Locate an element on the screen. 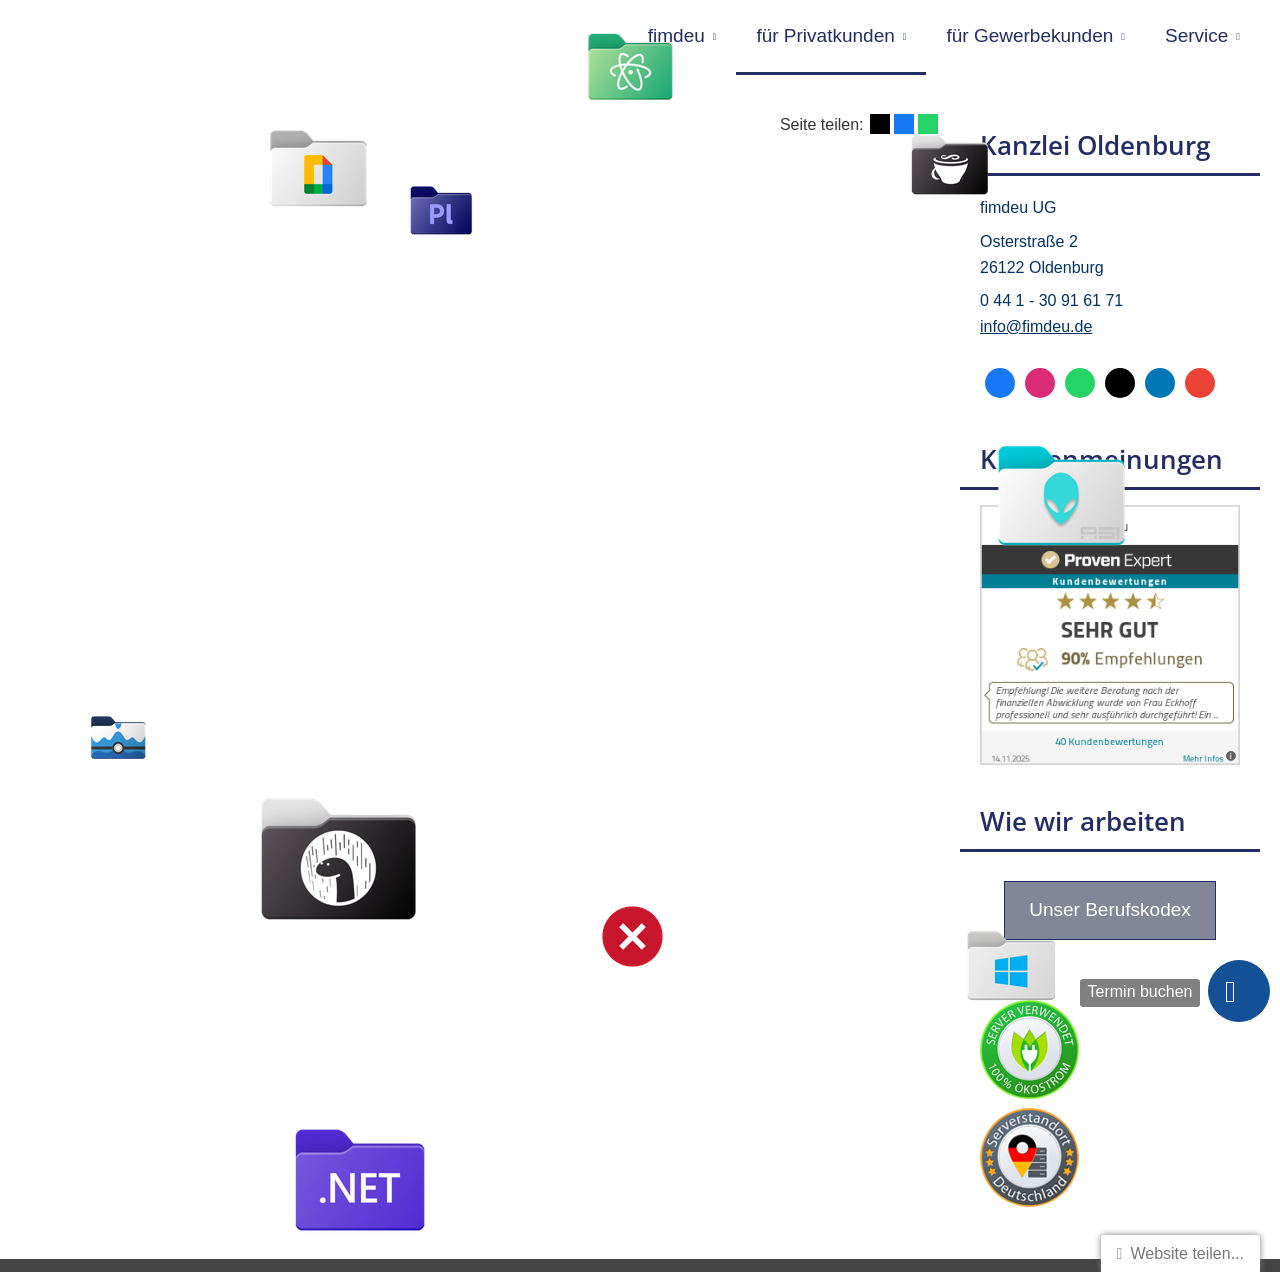  open atom editor project folder is located at coordinates (630, 69).